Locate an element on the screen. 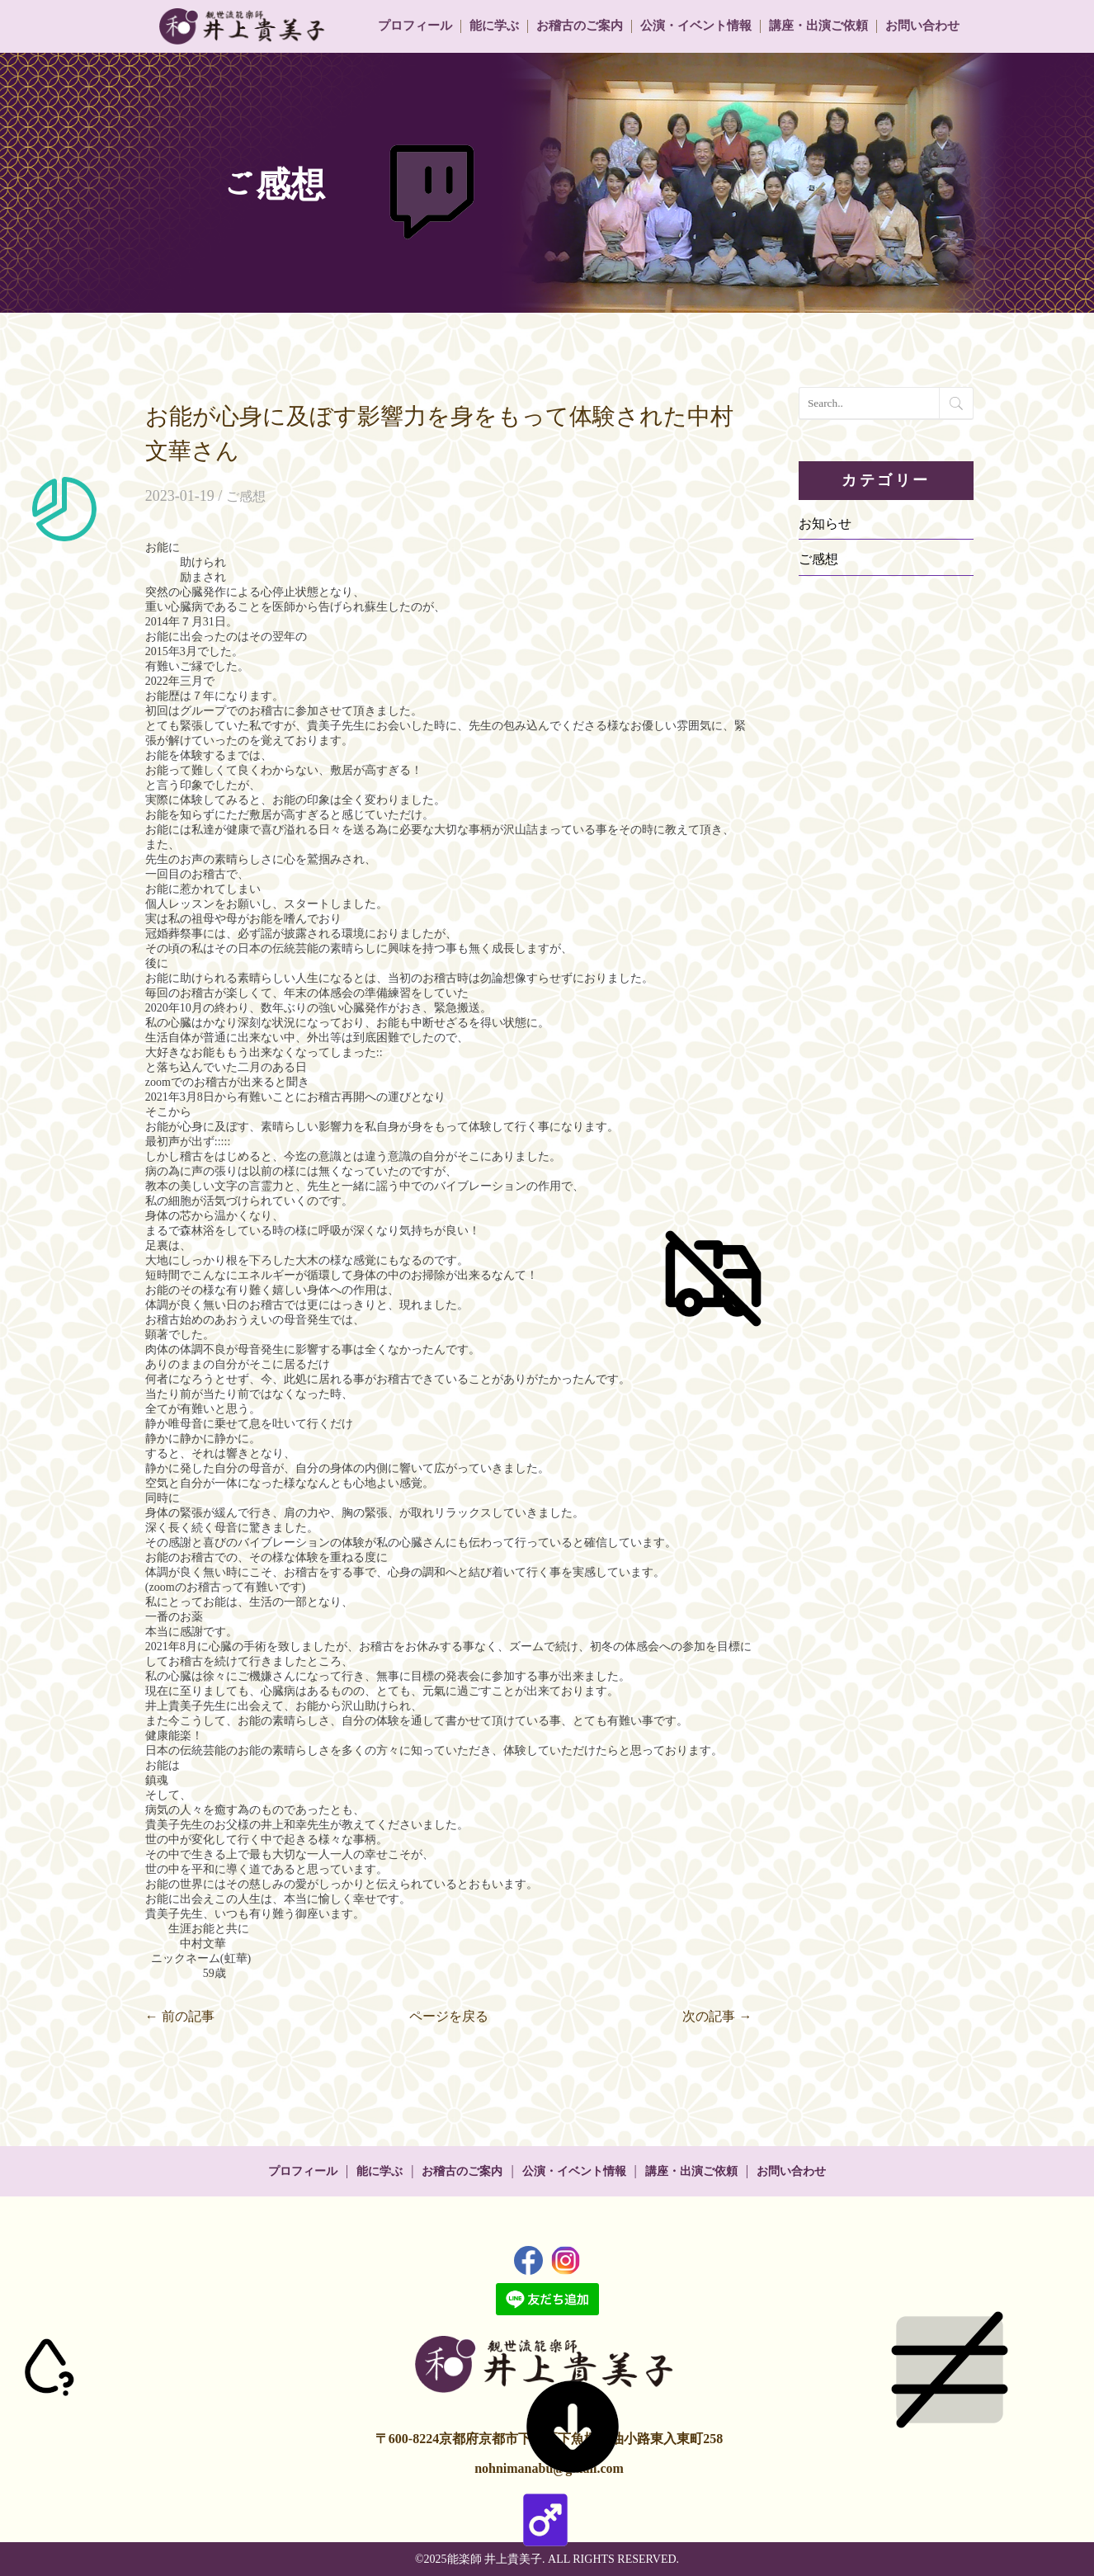 The width and height of the screenshot is (1094, 2576). indicates values are not equal or matching is located at coordinates (950, 2370).